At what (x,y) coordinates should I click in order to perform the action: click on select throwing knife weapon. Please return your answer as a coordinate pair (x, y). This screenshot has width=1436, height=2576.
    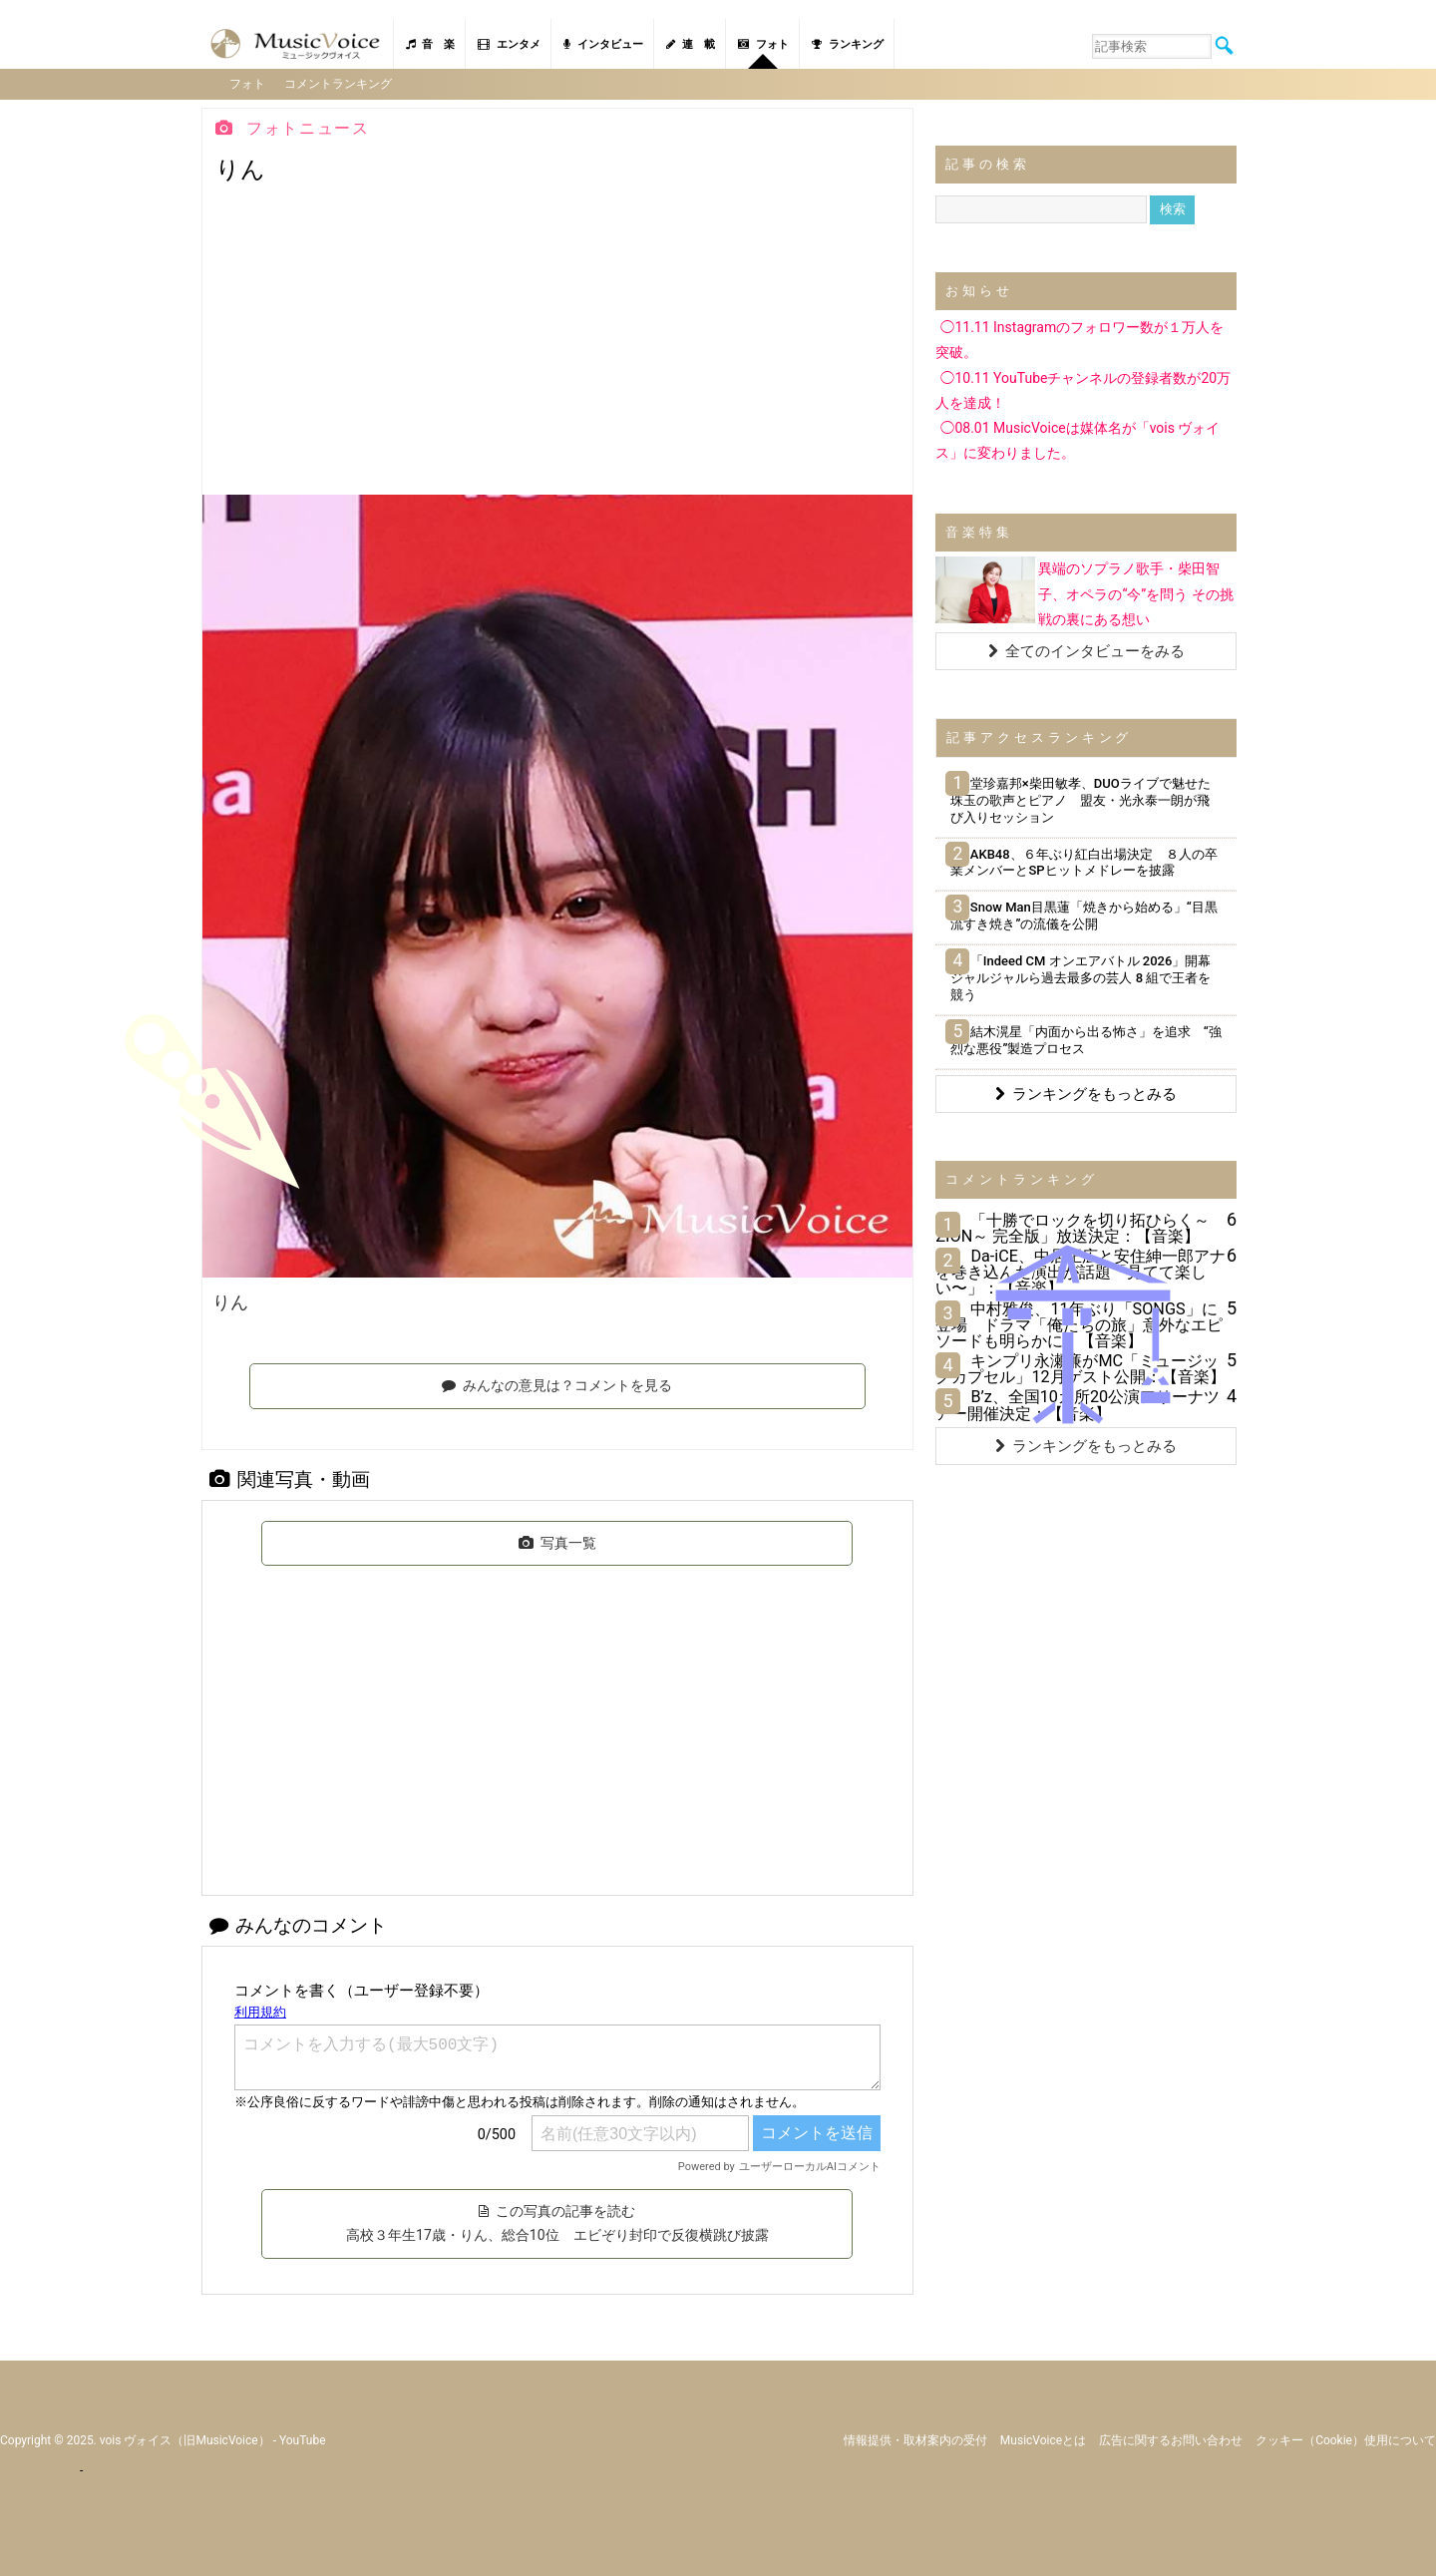
    Looking at the image, I should click on (212, 1102).